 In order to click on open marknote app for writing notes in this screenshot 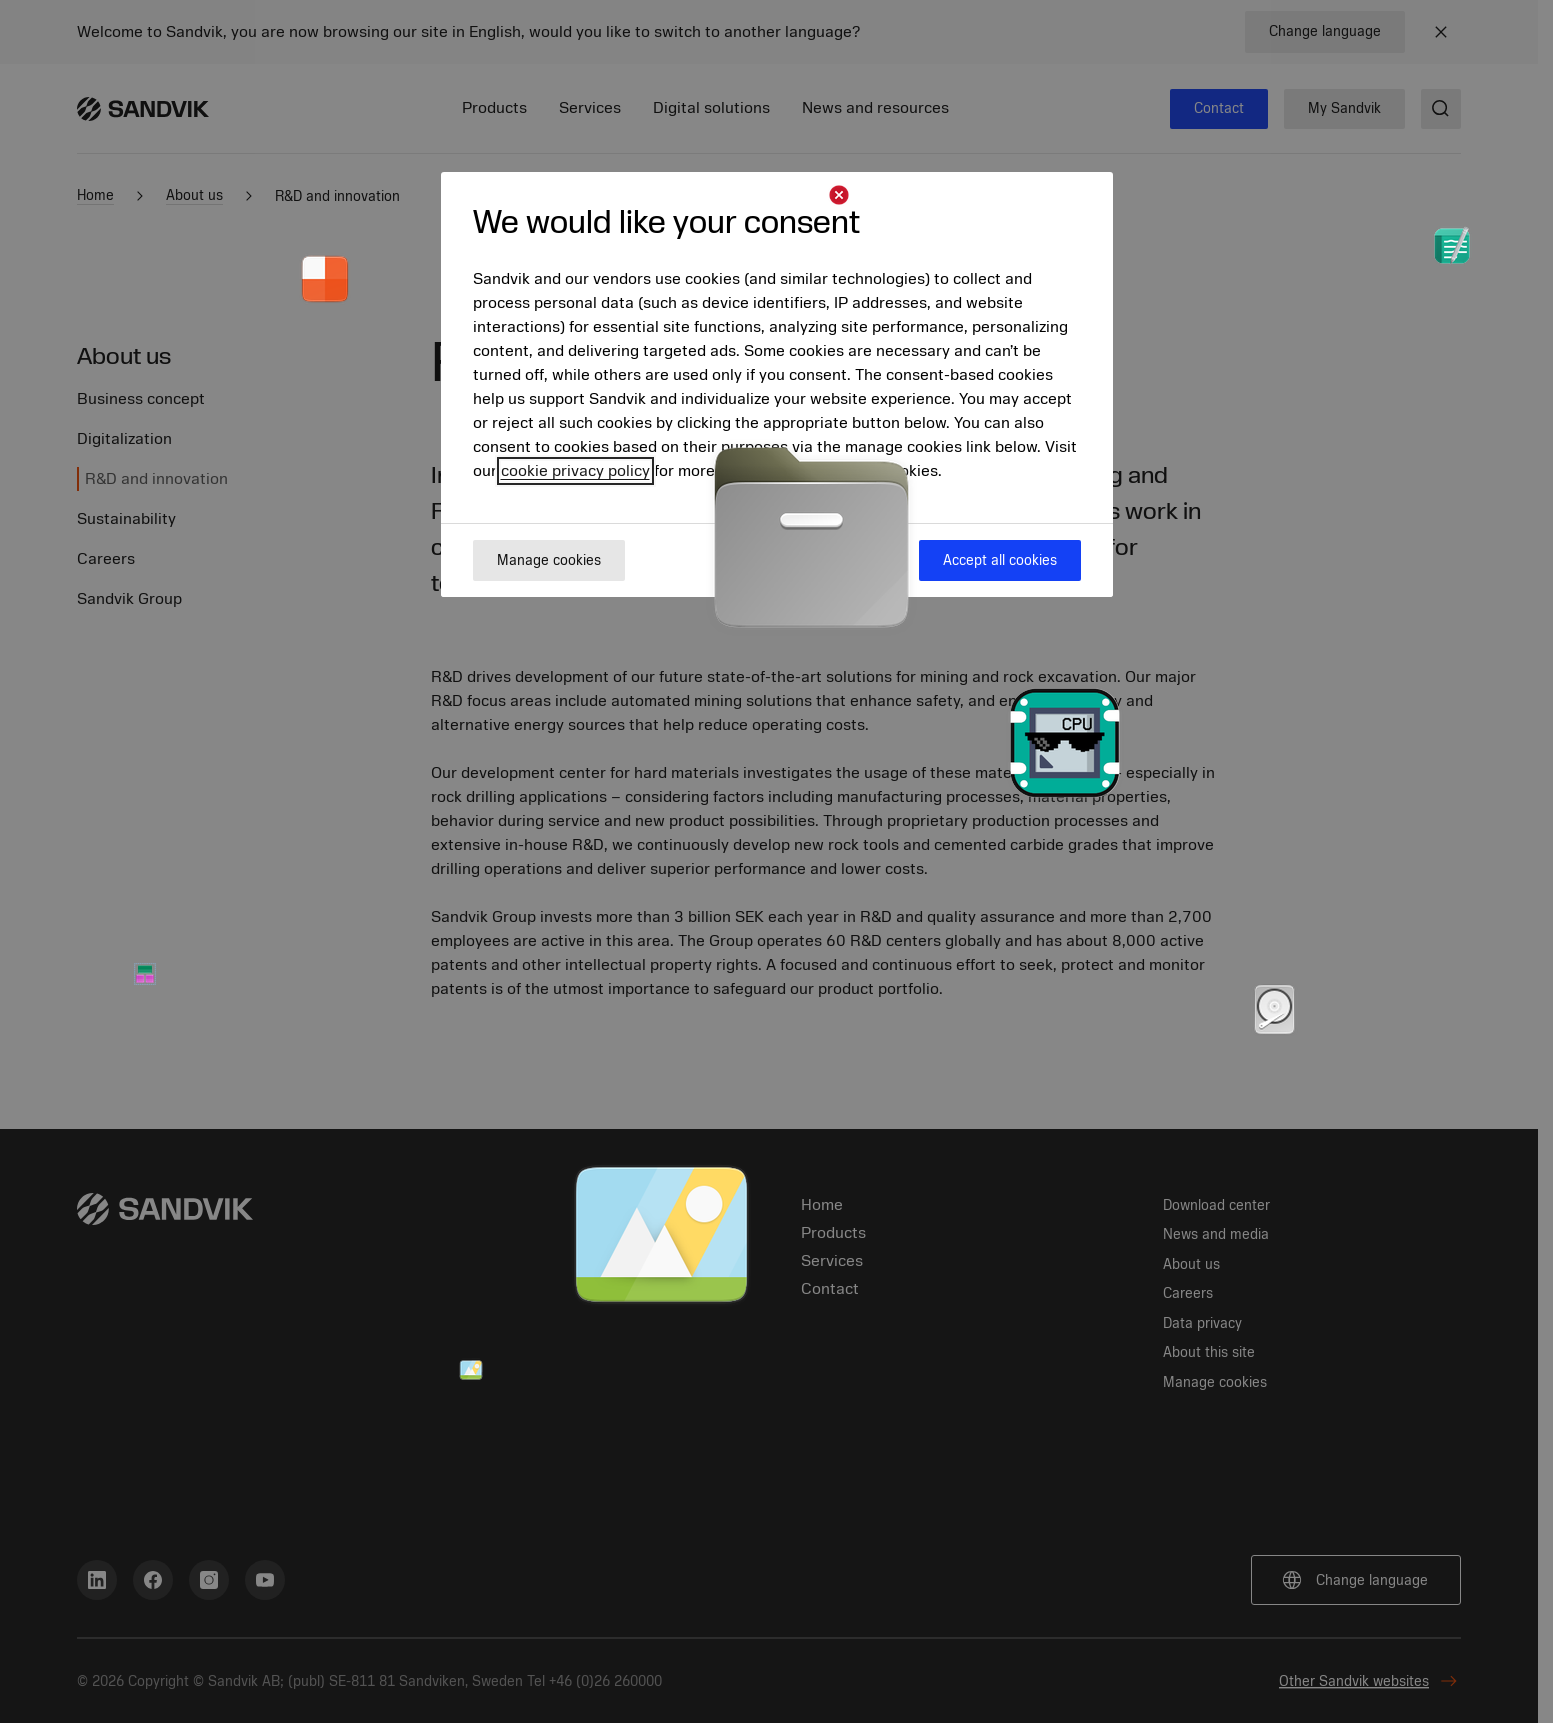, I will do `click(1452, 246)`.